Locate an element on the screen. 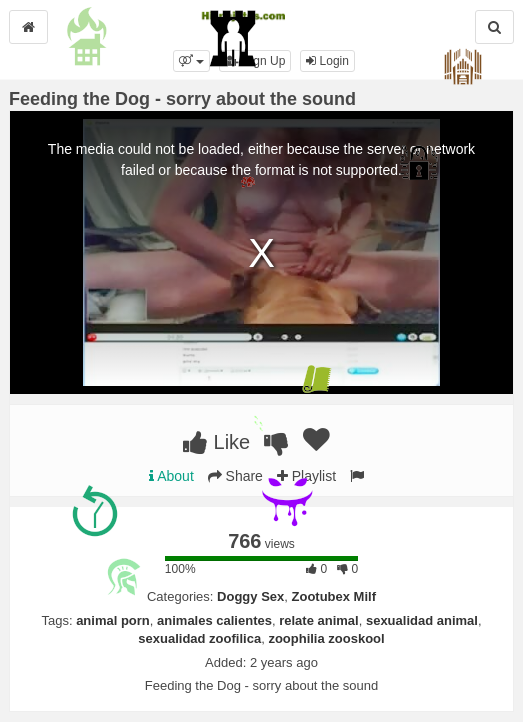  indicates a fire hazard or emergency alert is located at coordinates (87, 36).